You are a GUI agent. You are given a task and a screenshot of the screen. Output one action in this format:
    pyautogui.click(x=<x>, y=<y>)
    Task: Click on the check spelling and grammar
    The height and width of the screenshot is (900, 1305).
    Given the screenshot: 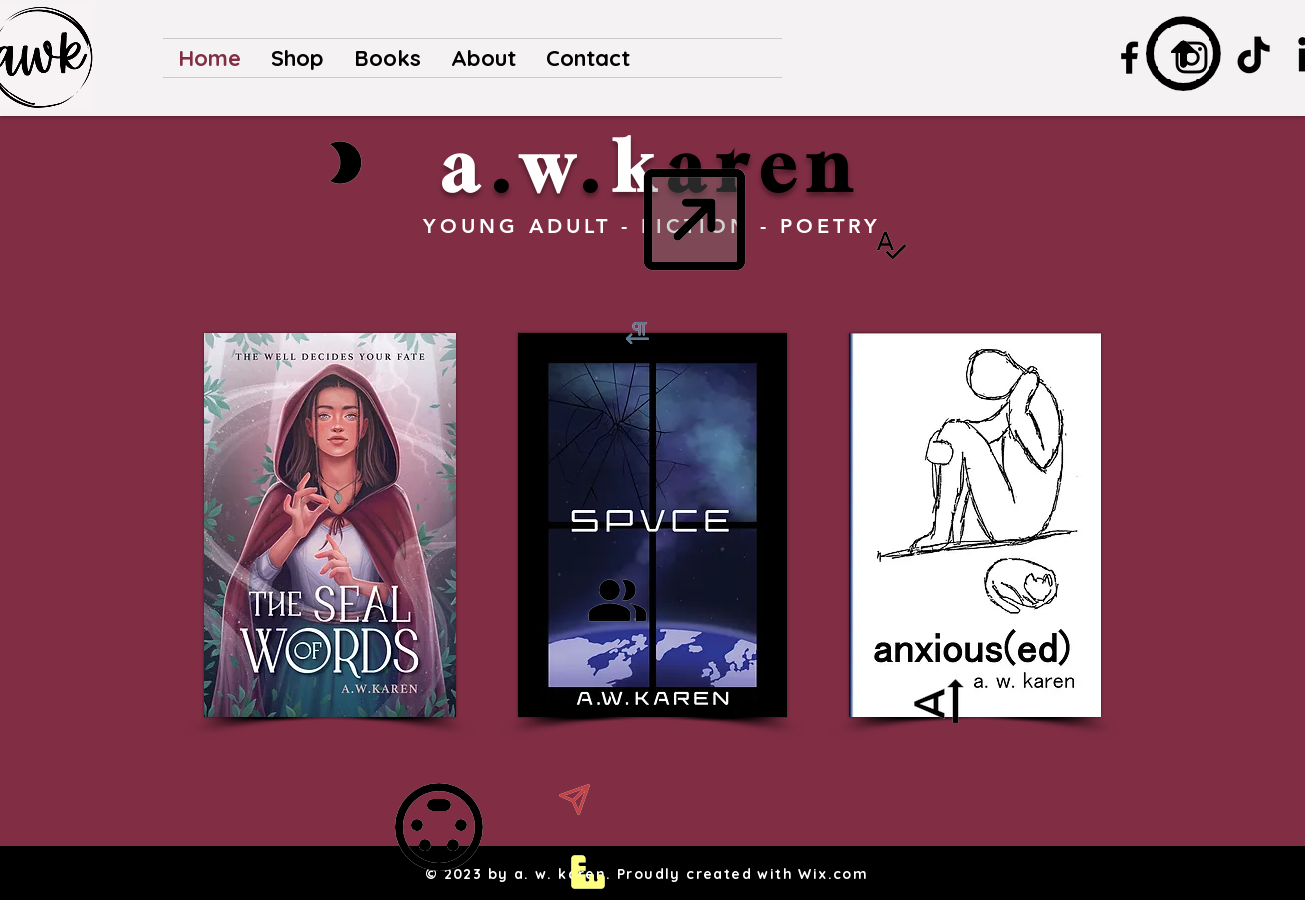 What is the action you would take?
    pyautogui.click(x=890, y=244)
    